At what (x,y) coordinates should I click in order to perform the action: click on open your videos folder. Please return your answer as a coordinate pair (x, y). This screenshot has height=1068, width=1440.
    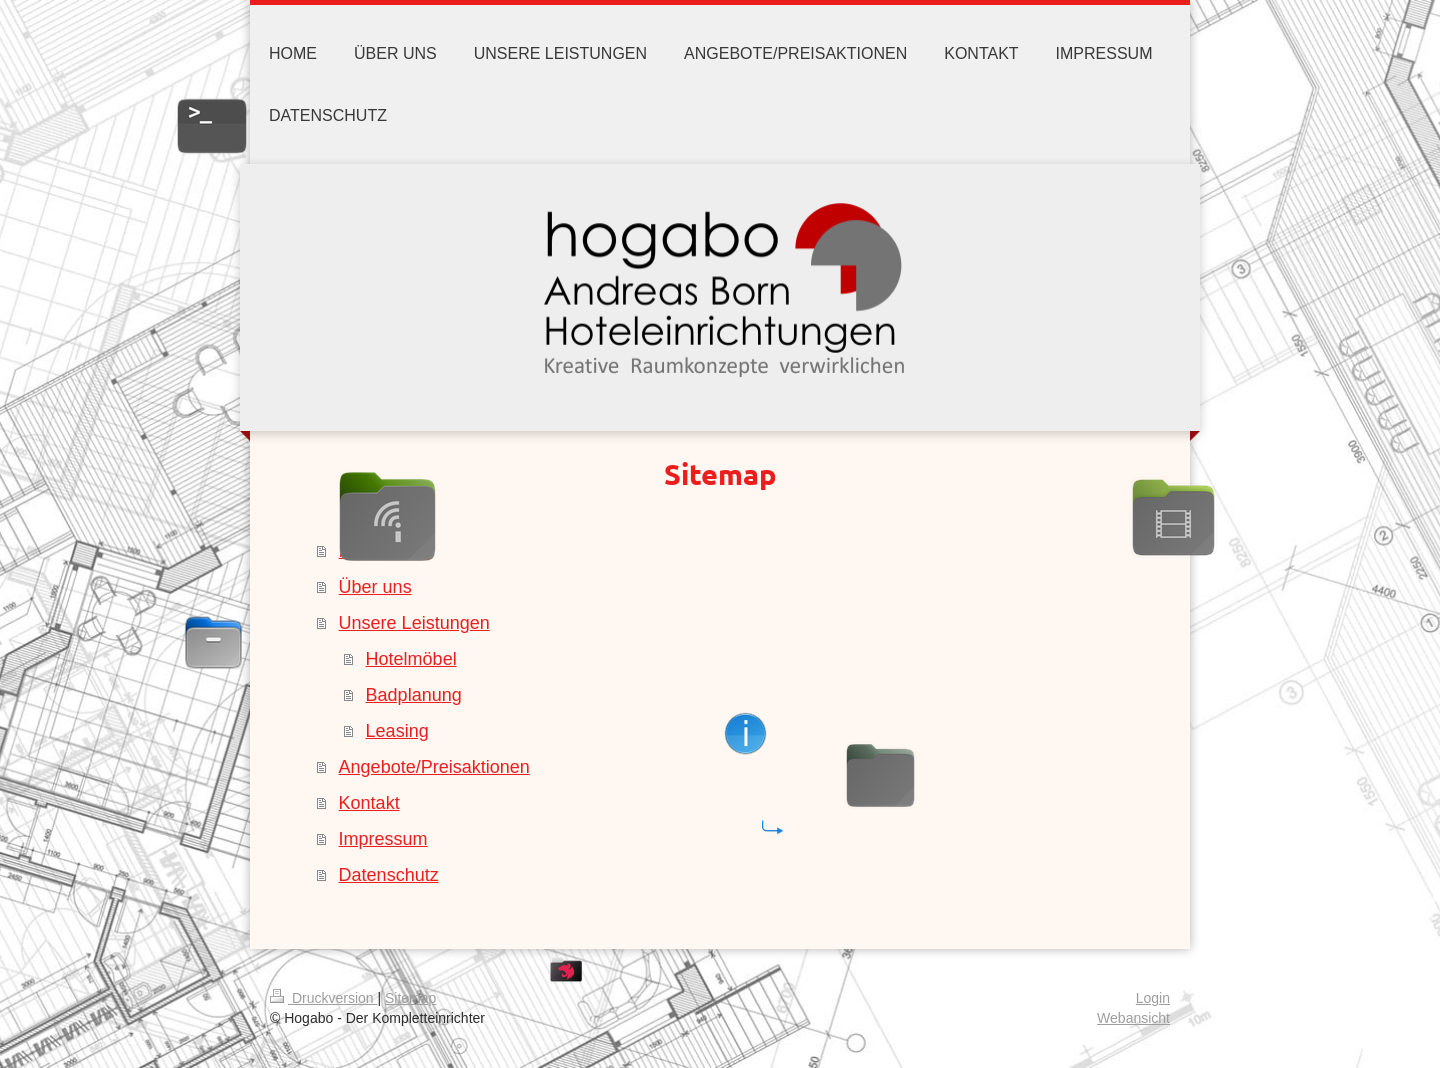
    Looking at the image, I should click on (1173, 517).